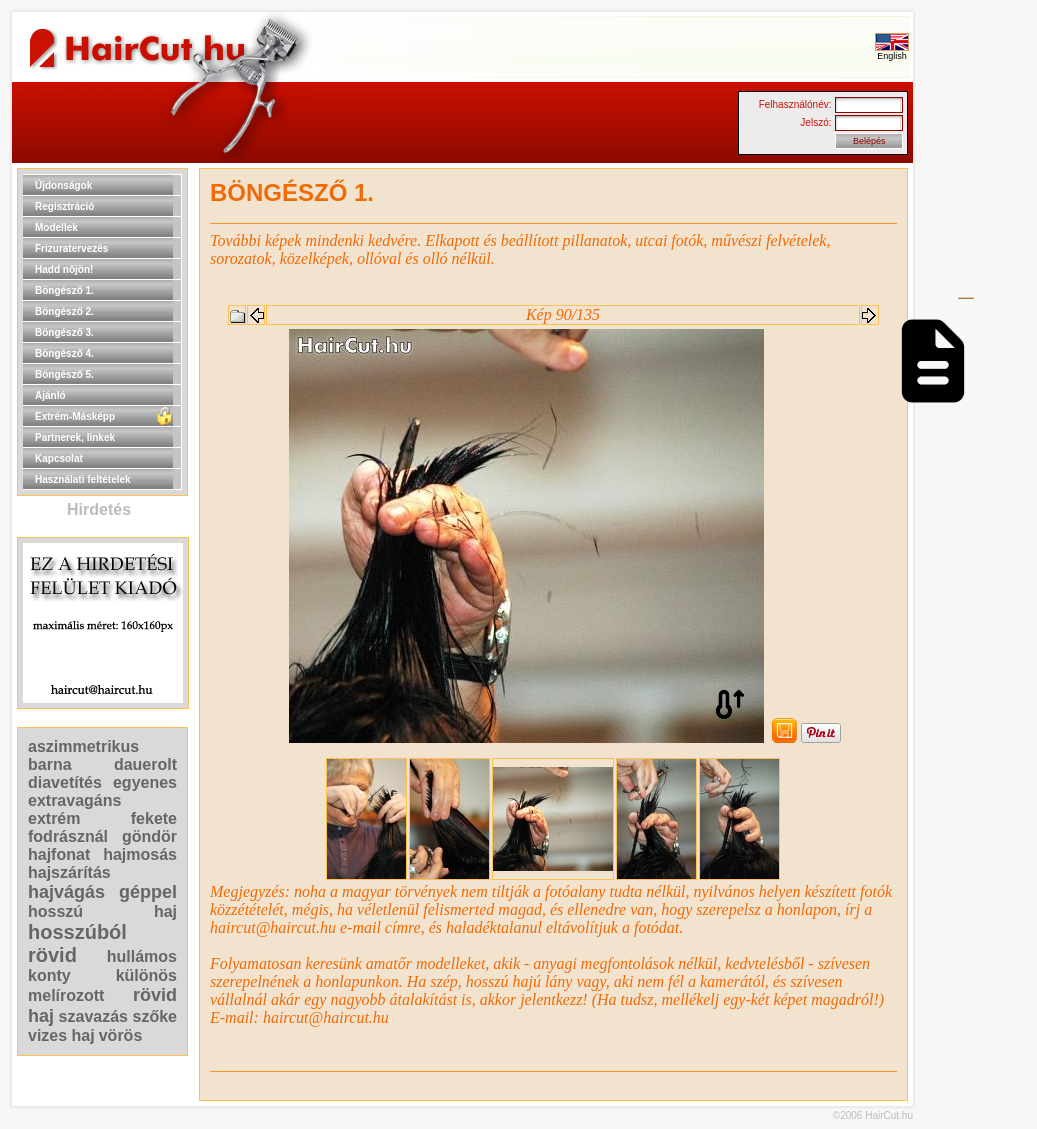 This screenshot has width=1037, height=1129. What do you see at coordinates (933, 361) in the screenshot?
I see `view document or text file` at bounding box center [933, 361].